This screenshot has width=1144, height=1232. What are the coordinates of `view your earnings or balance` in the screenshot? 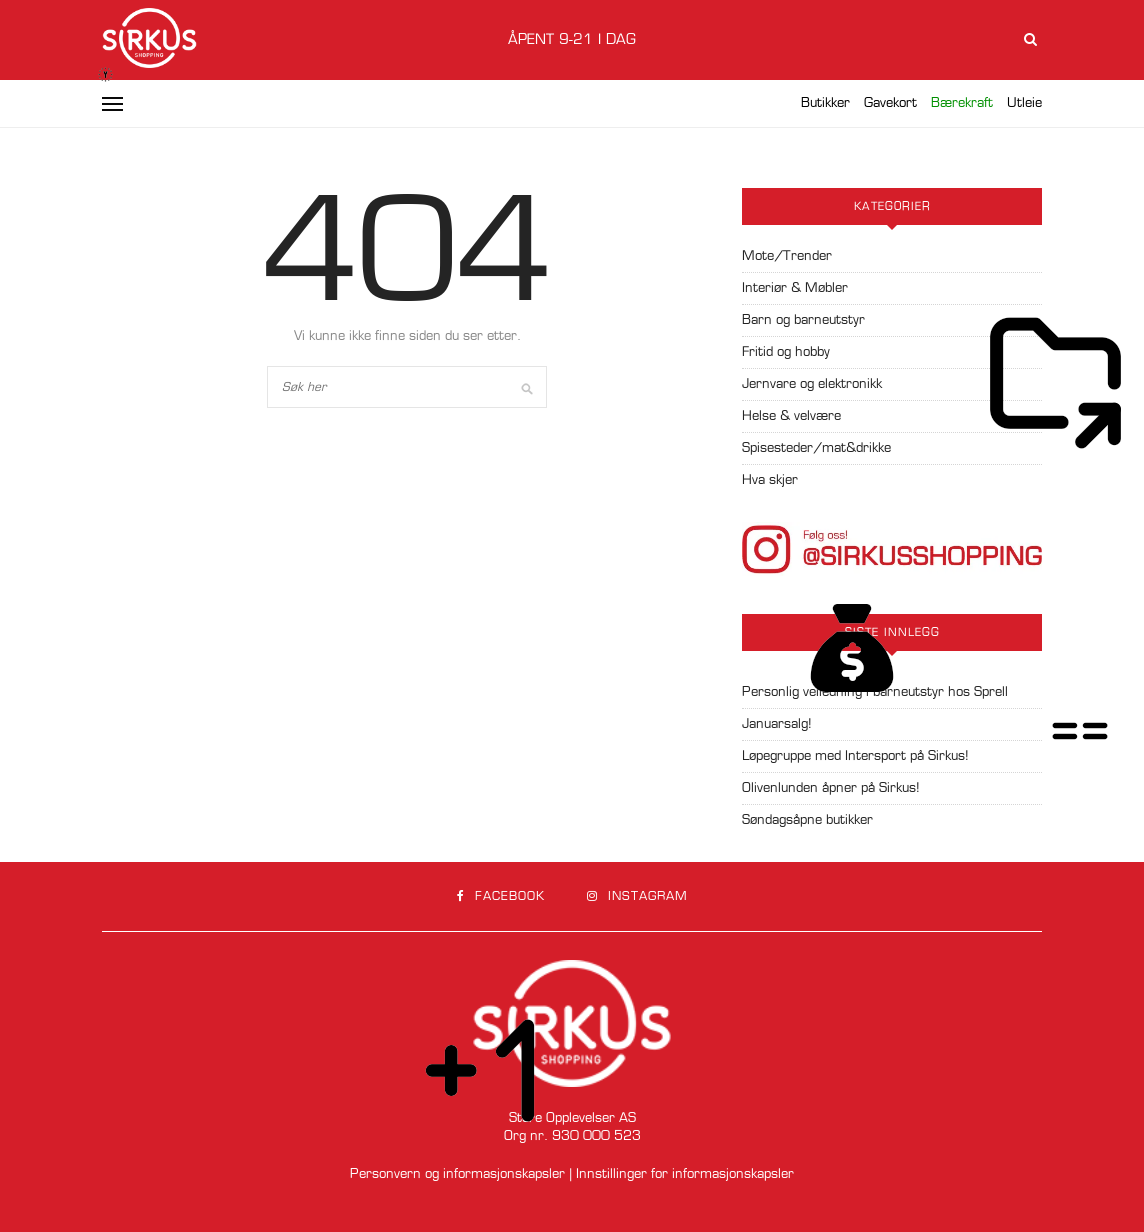 It's located at (852, 648).